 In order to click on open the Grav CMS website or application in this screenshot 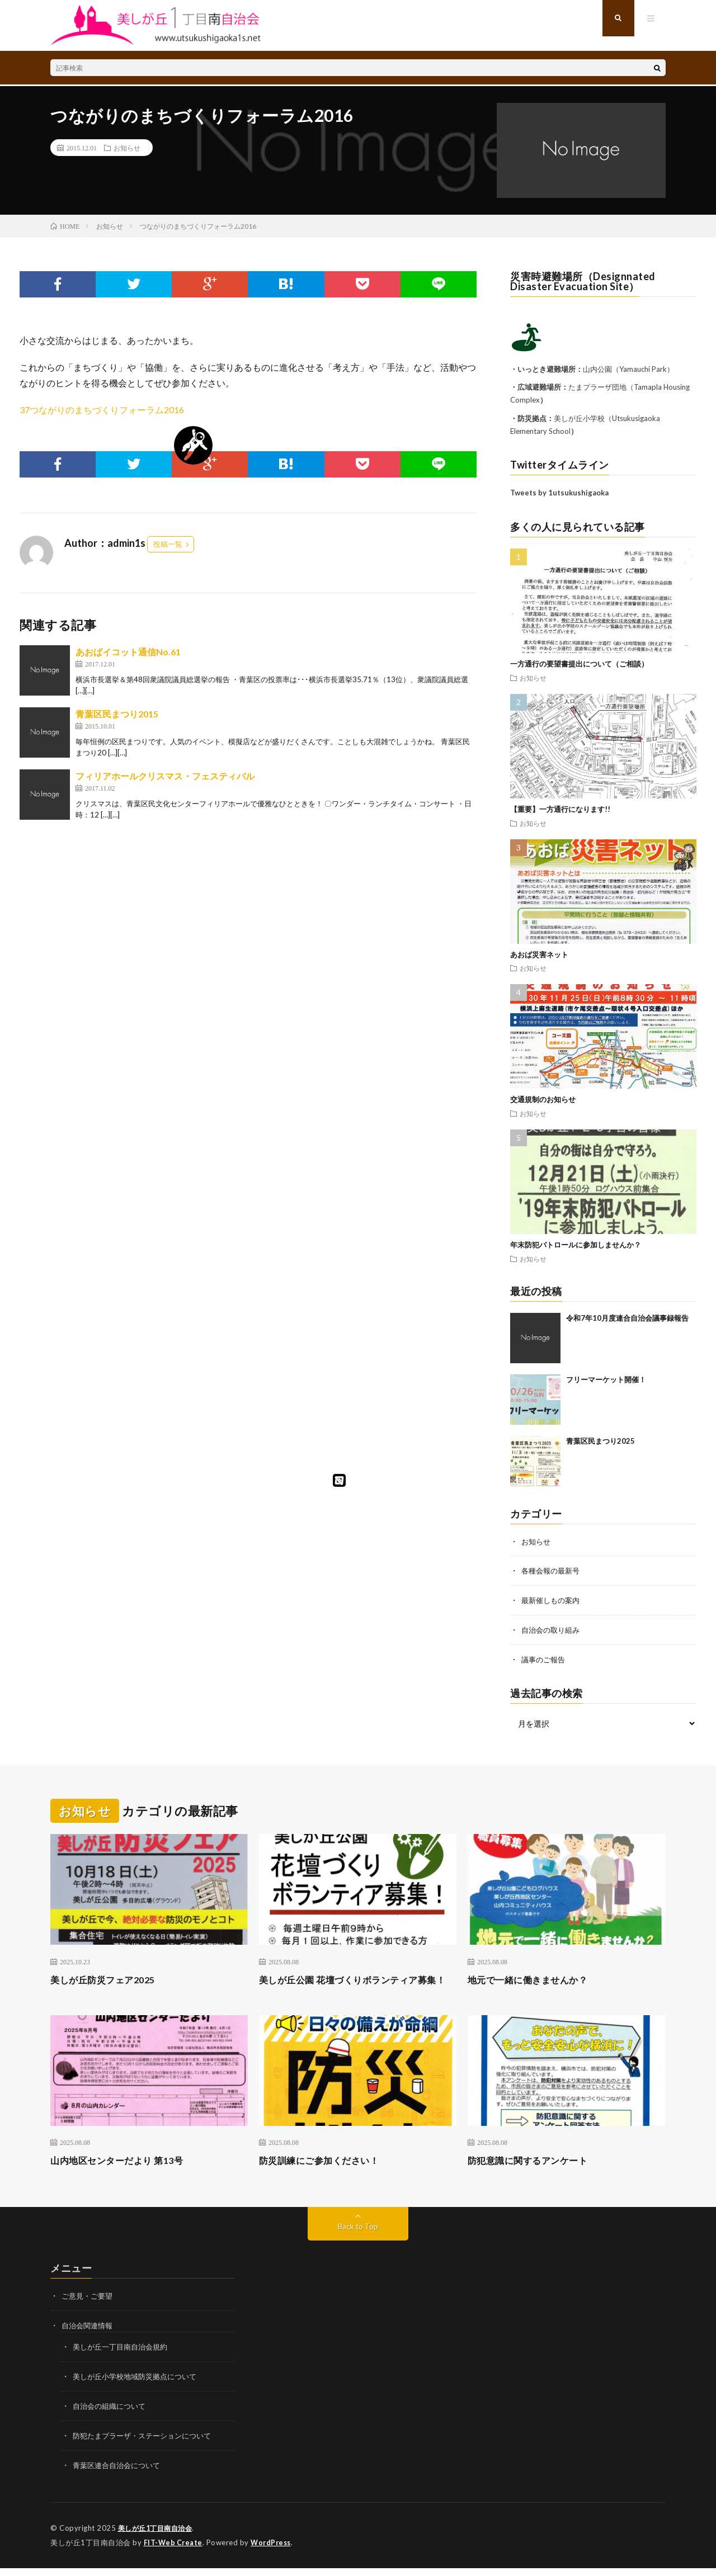, I will do `click(193, 445)`.